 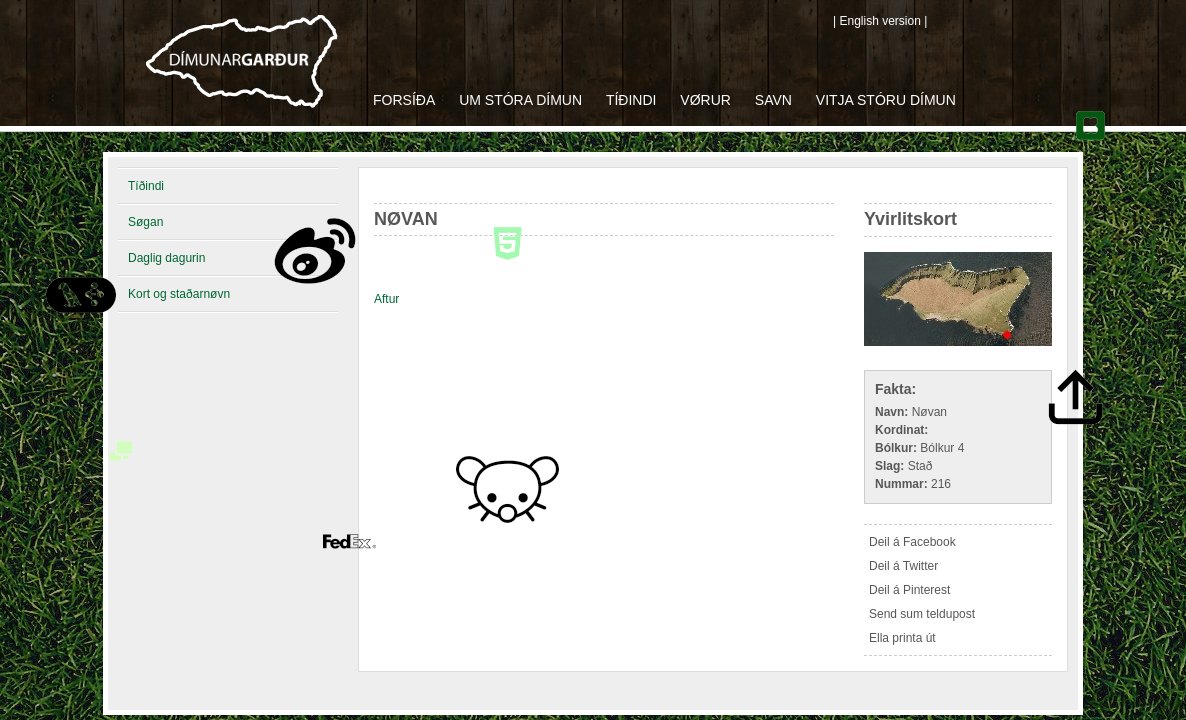 What do you see at coordinates (1090, 125) in the screenshot?
I see `visit Kickstarter crowdfunding platform` at bounding box center [1090, 125].